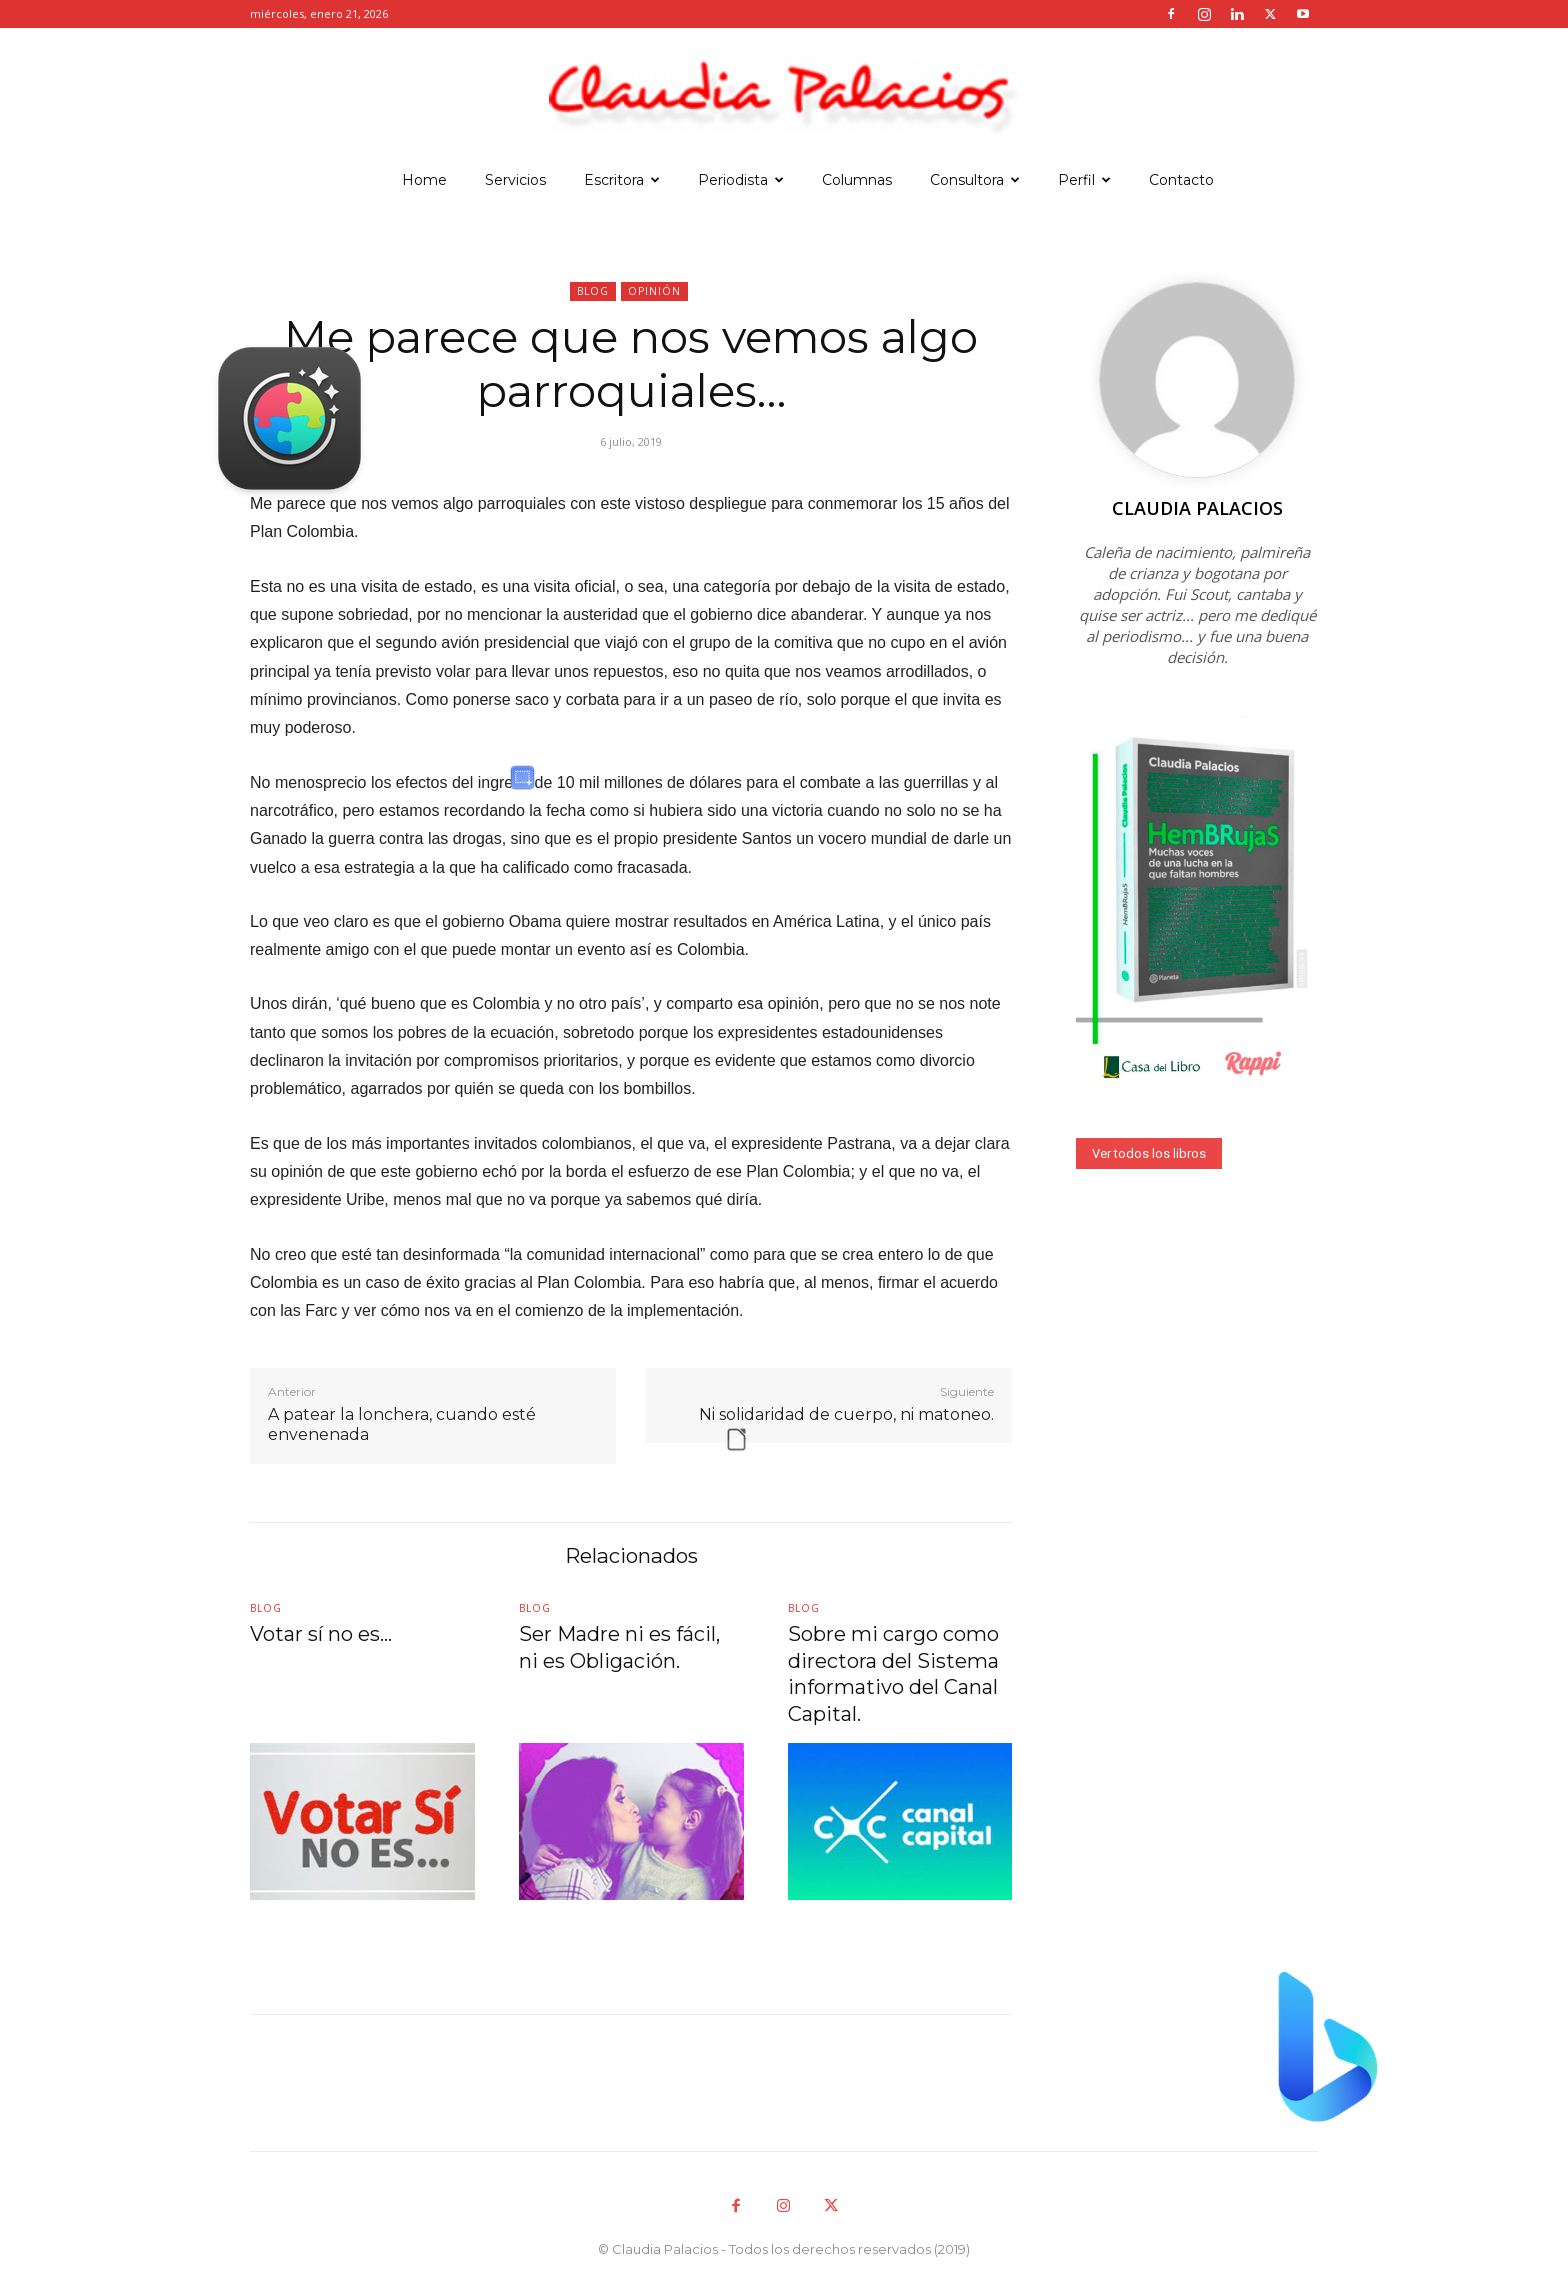 This screenshot has height=2277, width=1568. Describe the element at coordinates (289, 418) in the screenshot. I see `open PhotoFlare image editing application` at that location.